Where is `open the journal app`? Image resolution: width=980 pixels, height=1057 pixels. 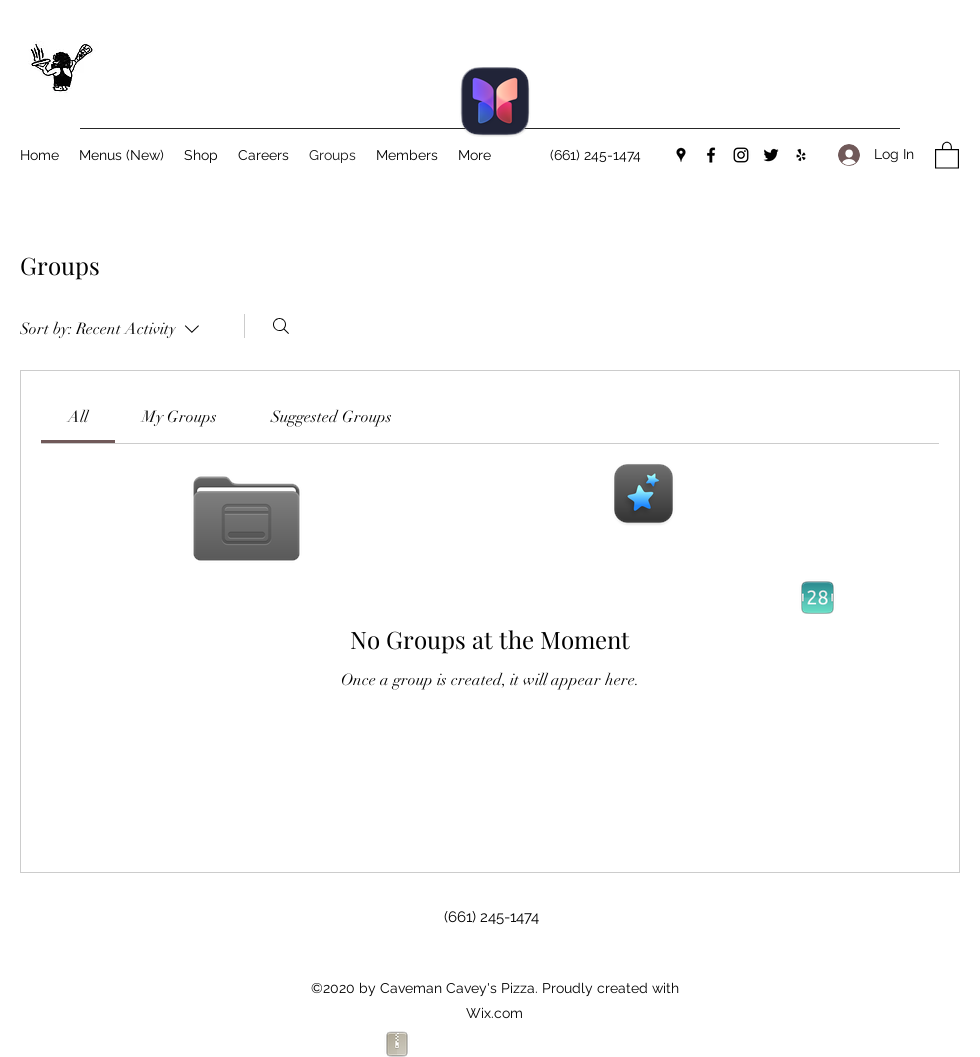
open the journal app is located at coordinates (495, 101).